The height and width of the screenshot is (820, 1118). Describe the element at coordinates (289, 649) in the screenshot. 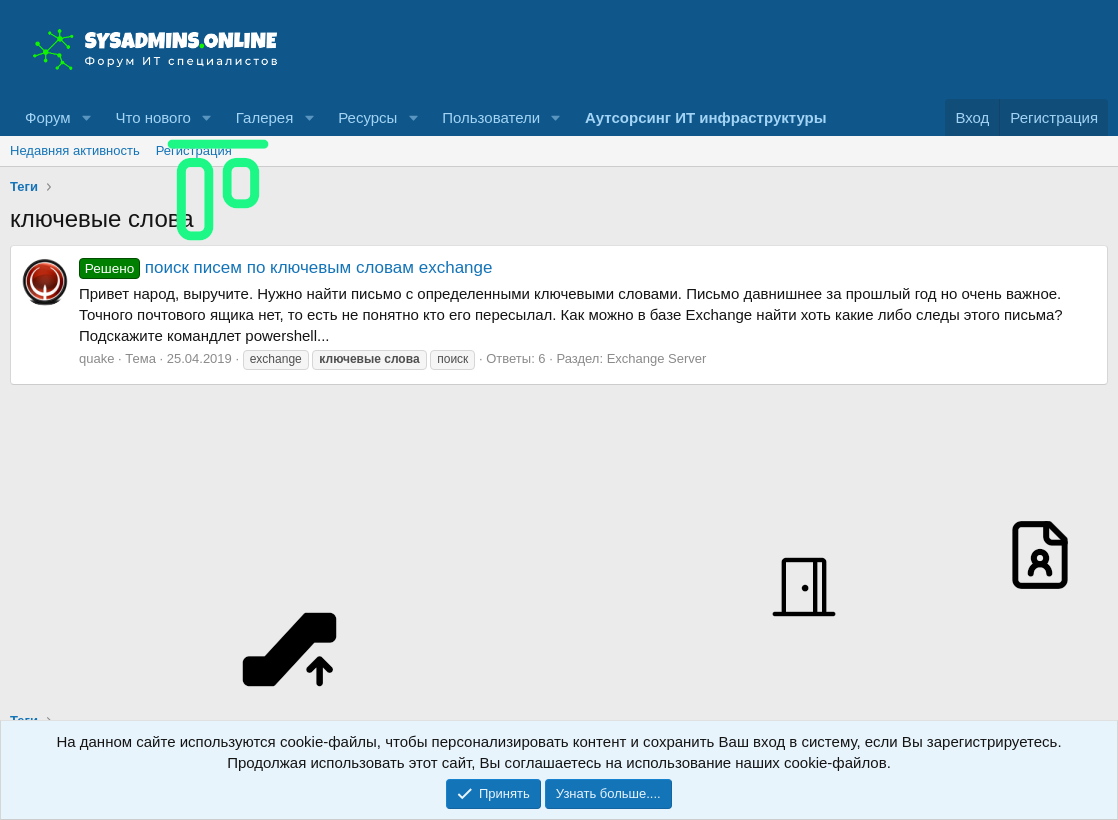

I see `indicates escalator going up` at that location.